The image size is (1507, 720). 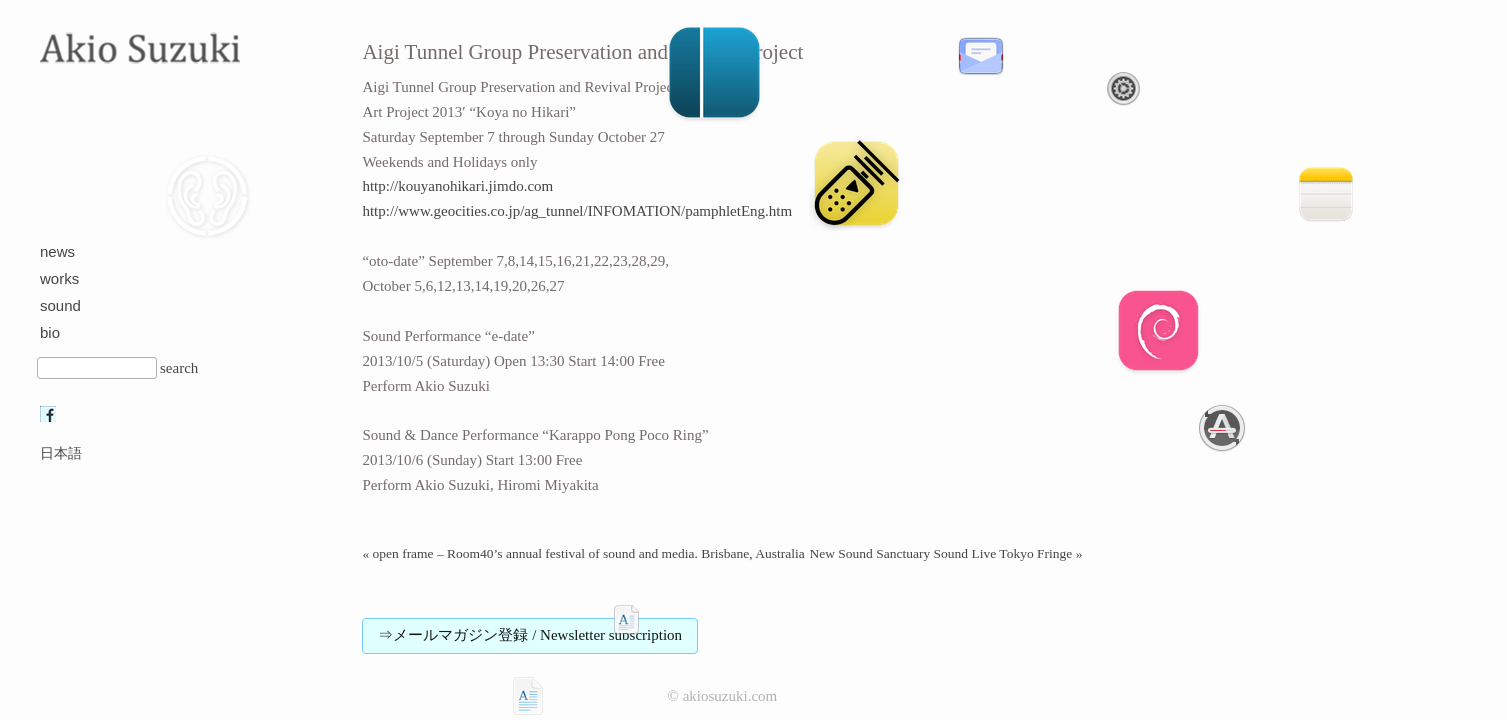 What do you see at coordinates (626, 619) in the screenshot?
I see `a word processor or text document file` at bounding box center [626, 619].